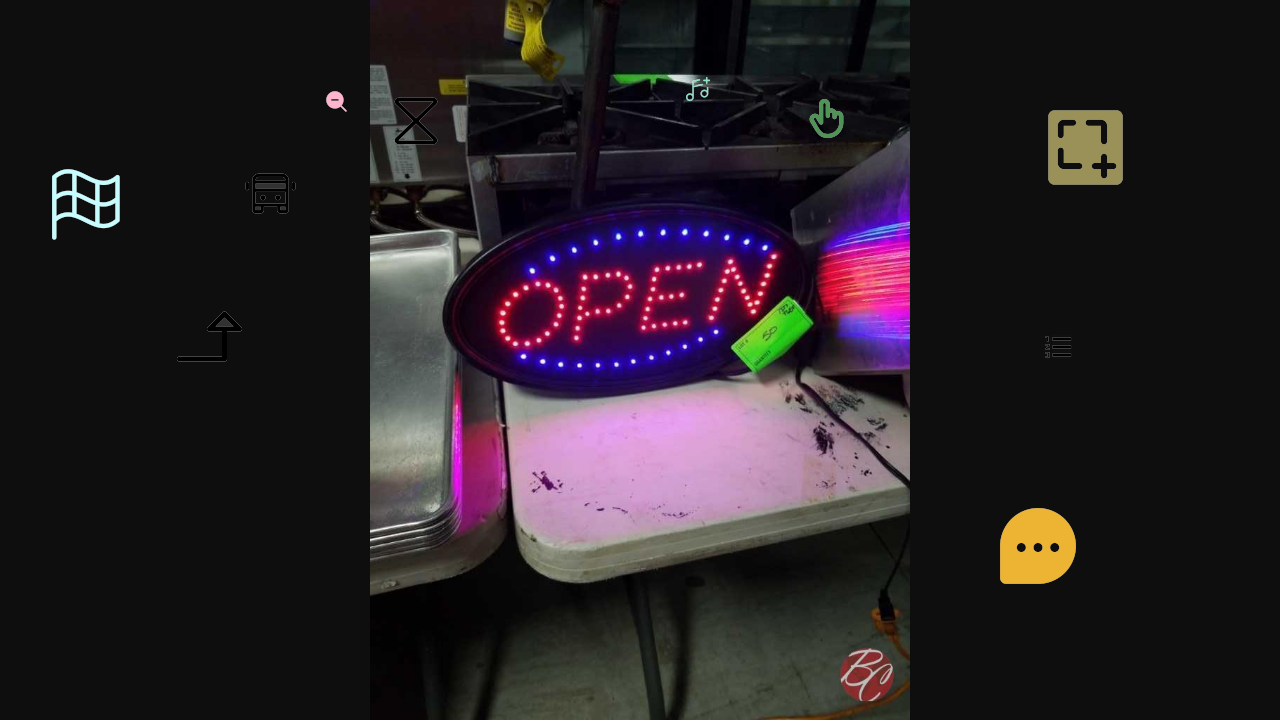 The height and width of the screenshot is (720, 1280). What do you see at coordinates (336, 101) in the screenshot?
I see `zoom out of the current view` at bounding box center [336, 101].